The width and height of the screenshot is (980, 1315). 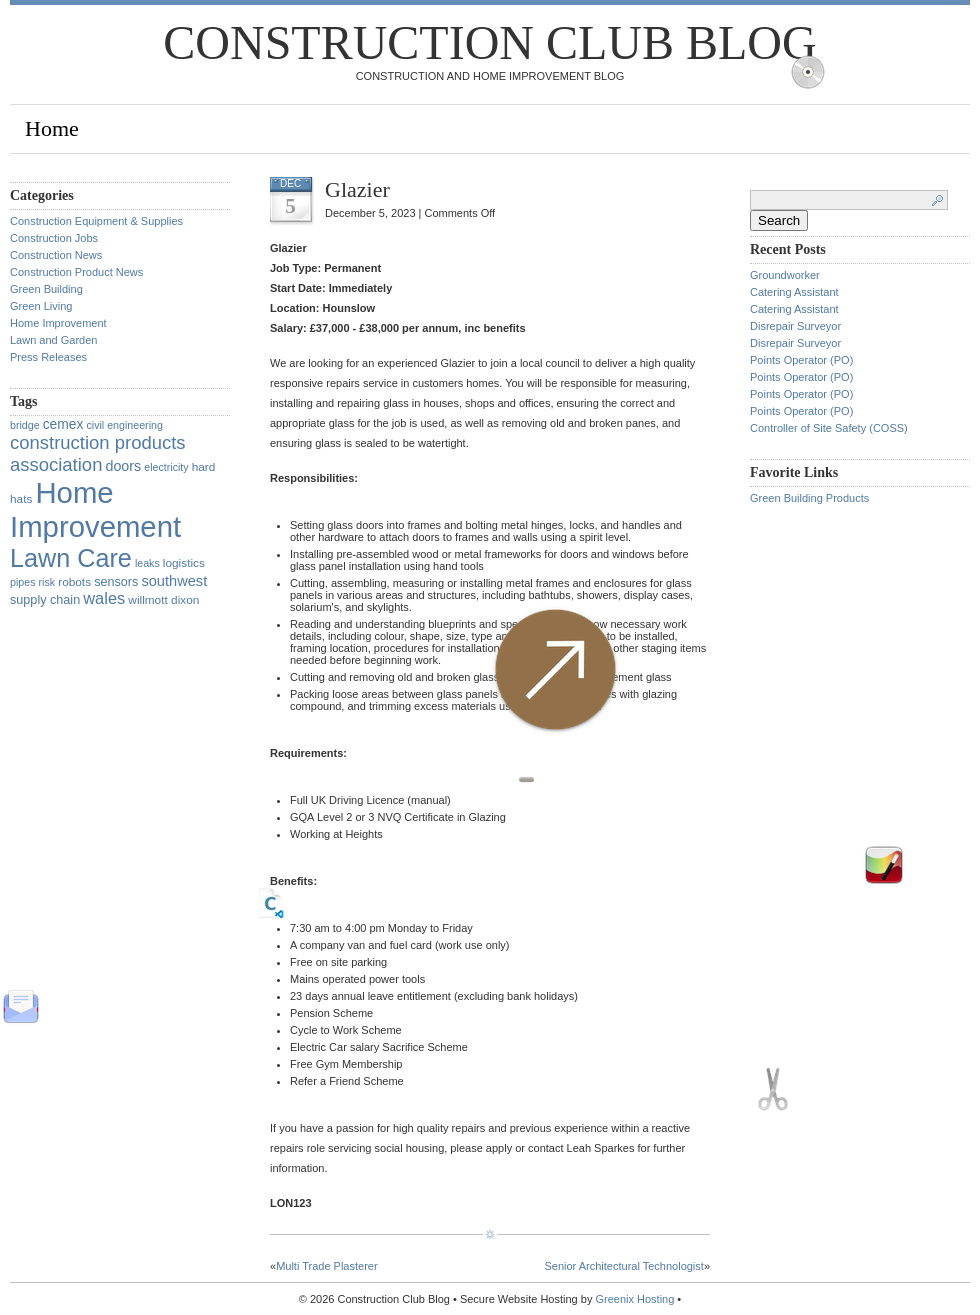 What do you see at coordinates (773, 1089) in the screenshot?
I see `cut selected content to clipboard` at bounding box center [773, 1089].